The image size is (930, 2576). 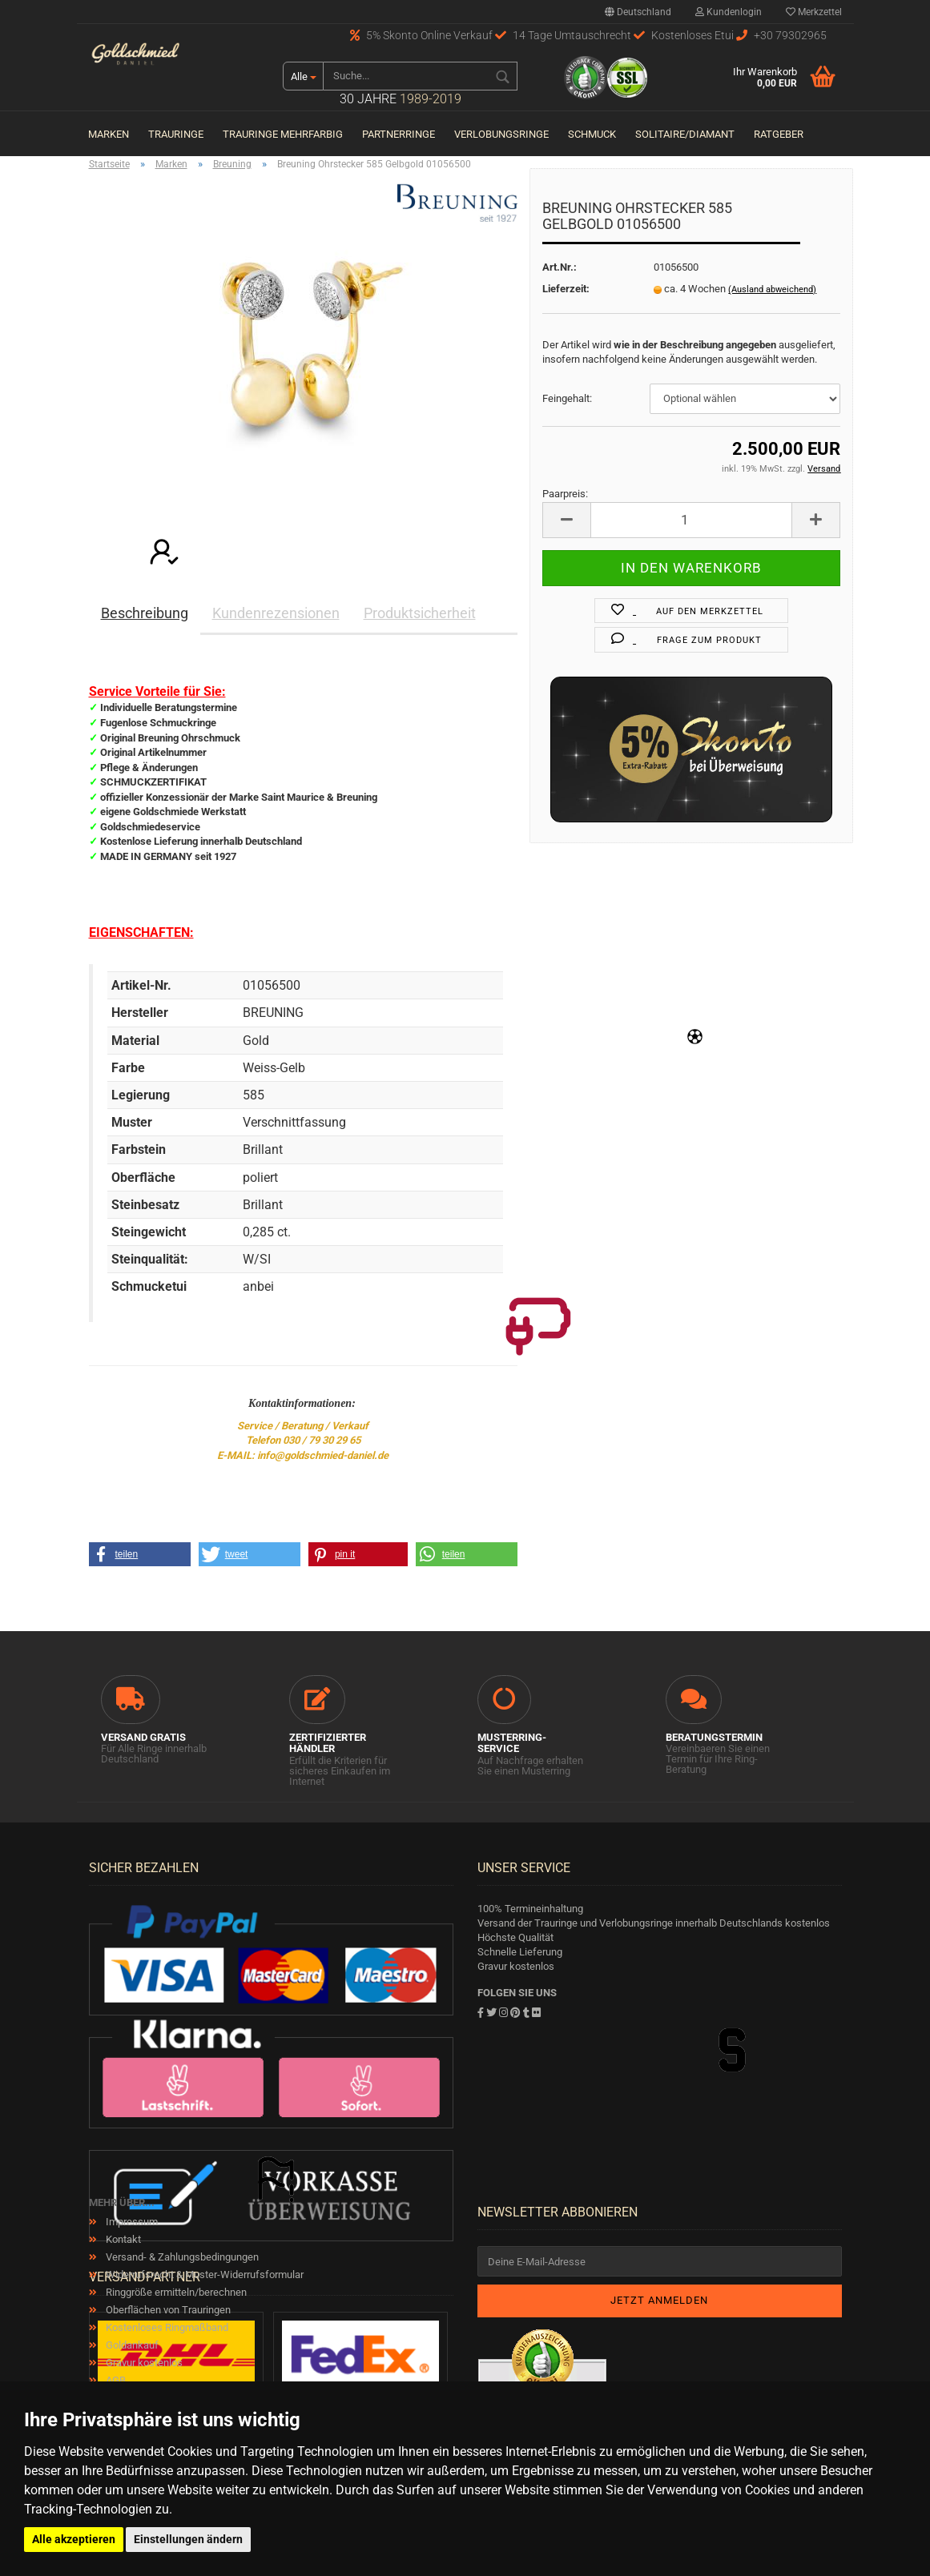 I want to click on indicates small size option, so click(x=732, y=2050).